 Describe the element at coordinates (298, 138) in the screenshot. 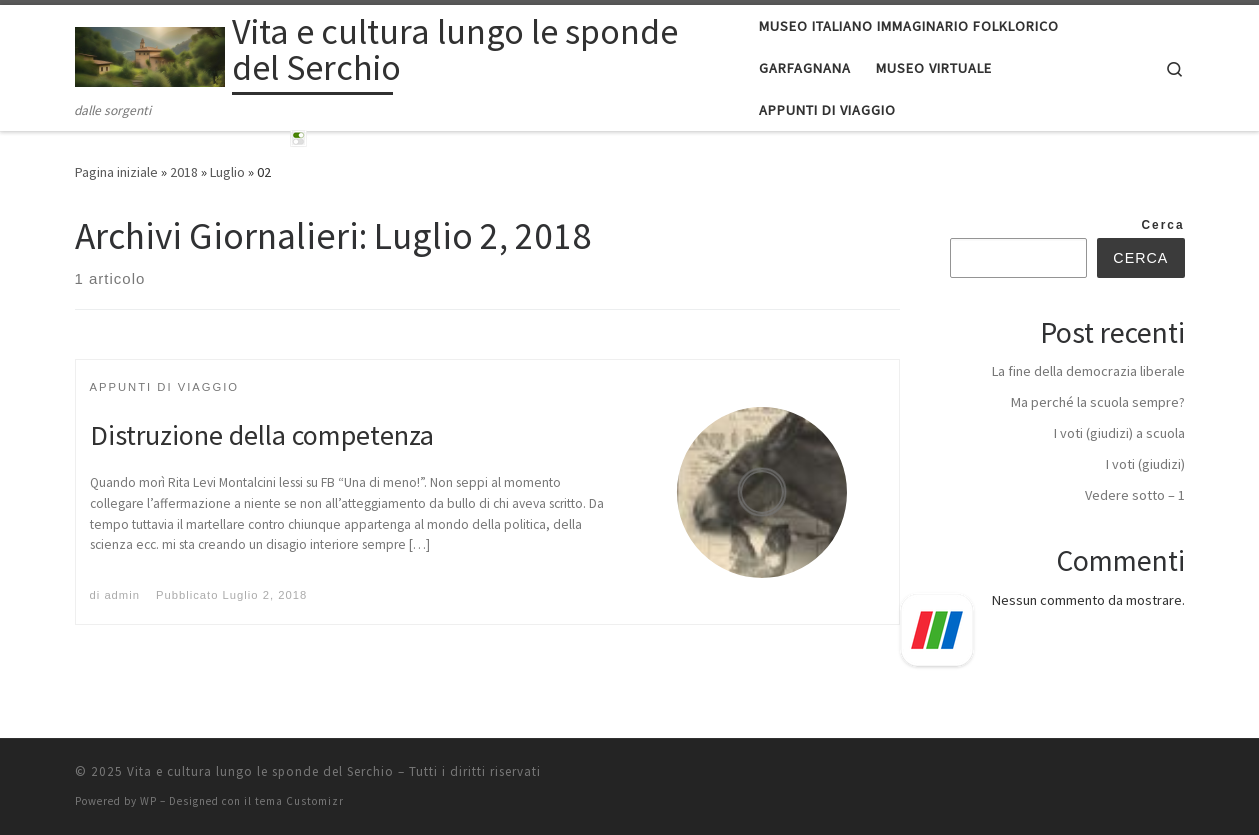

I see `open gnome tweaks to customize desktop settings` at that location.